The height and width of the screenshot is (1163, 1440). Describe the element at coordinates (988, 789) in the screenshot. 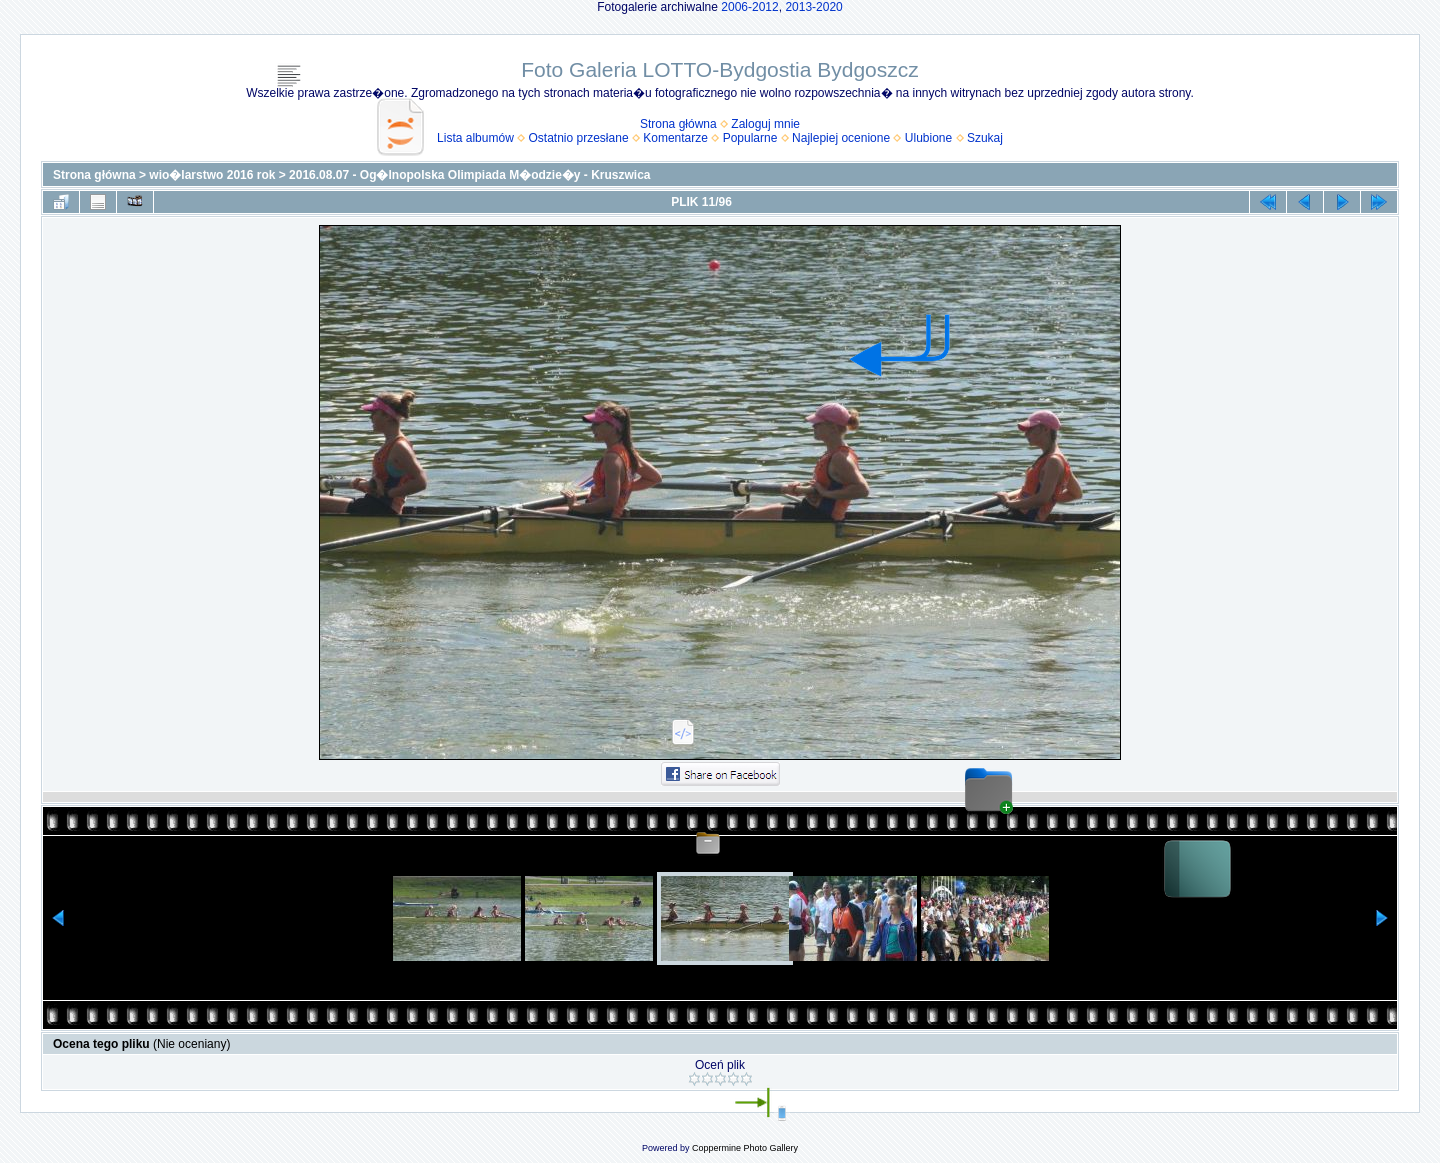

I see `create a new folder` at that location.